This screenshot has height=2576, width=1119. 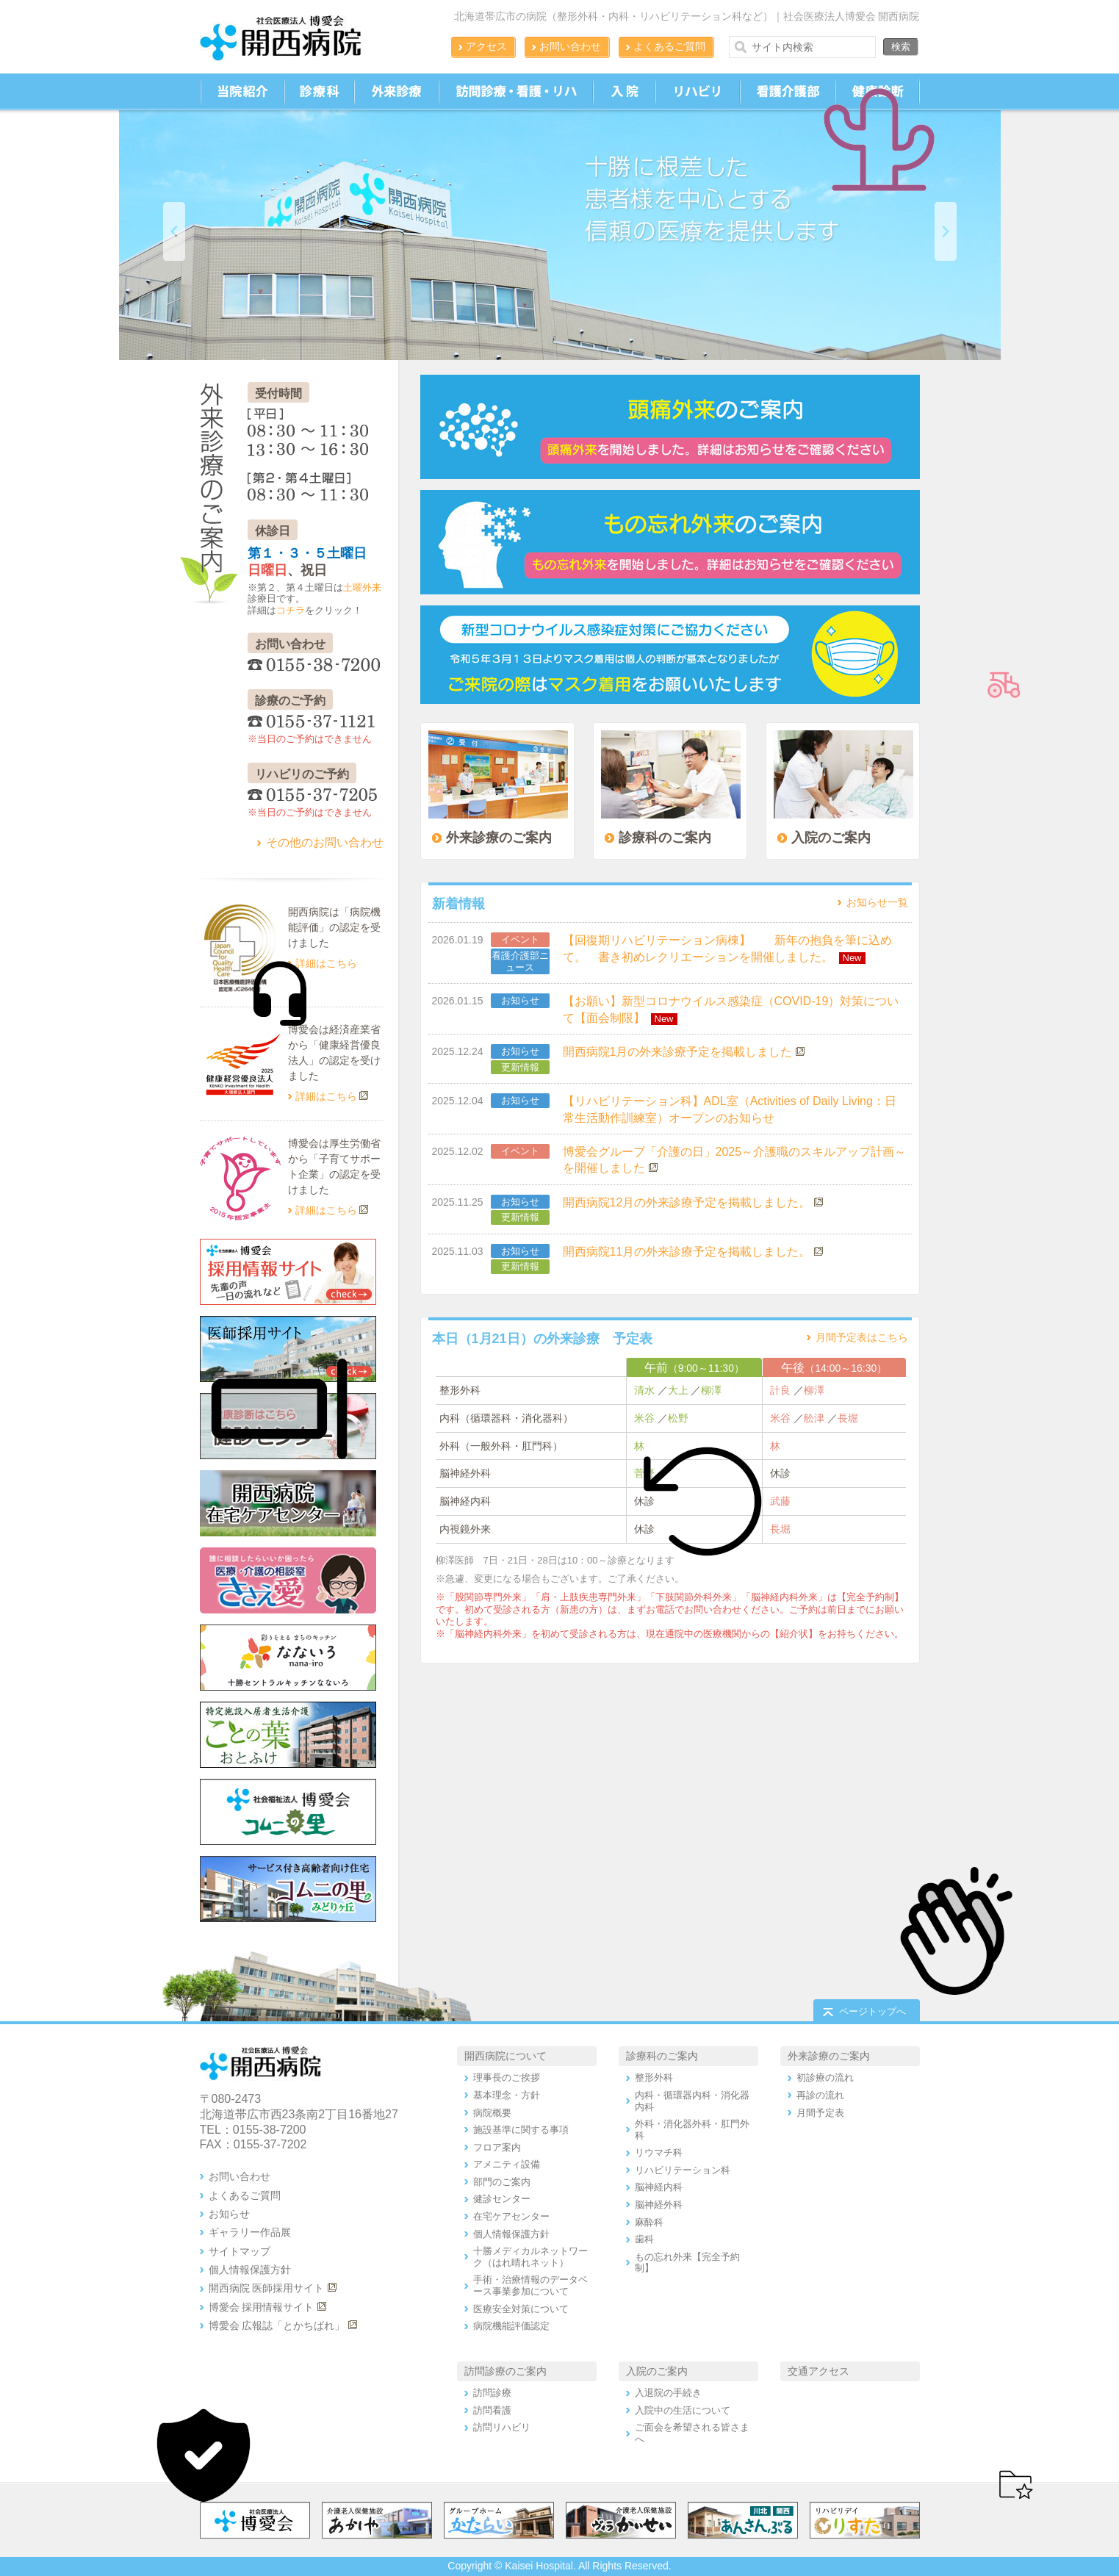 What do you see at coordinates (281, 1408) in the screenshot?
I see `align content to the right` at bounding box center [281, 1408].